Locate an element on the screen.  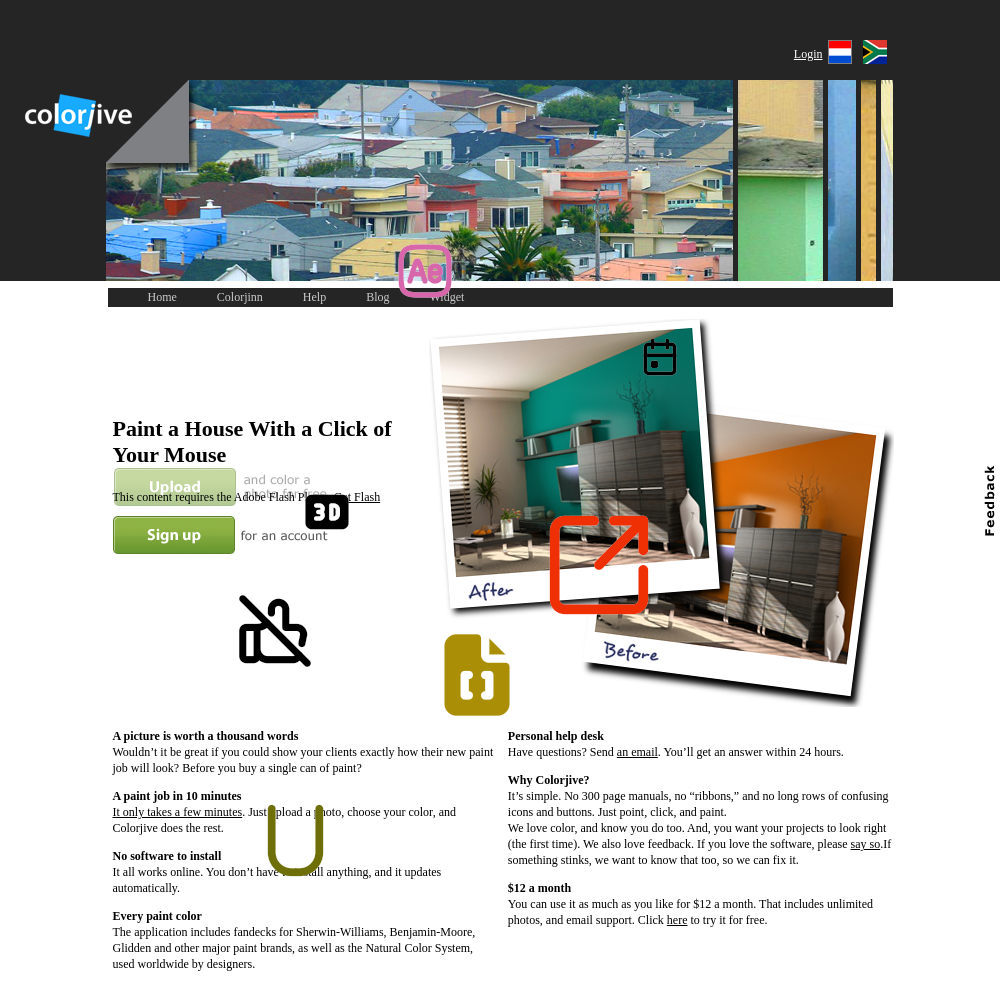
indicates 3D content or viewing mode is located at coordinates (327, 512).